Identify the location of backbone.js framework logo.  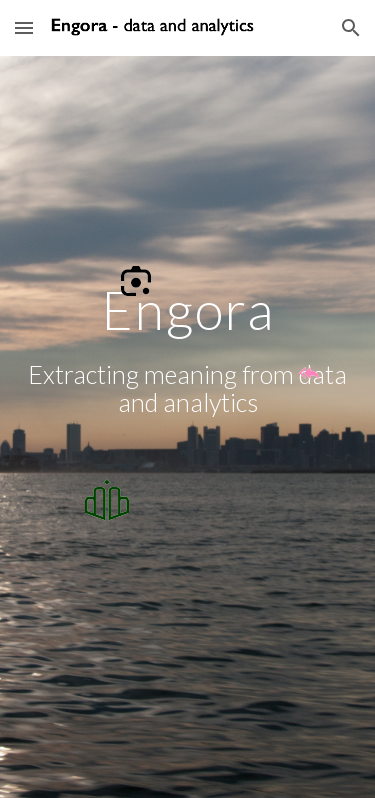
(107, 500).